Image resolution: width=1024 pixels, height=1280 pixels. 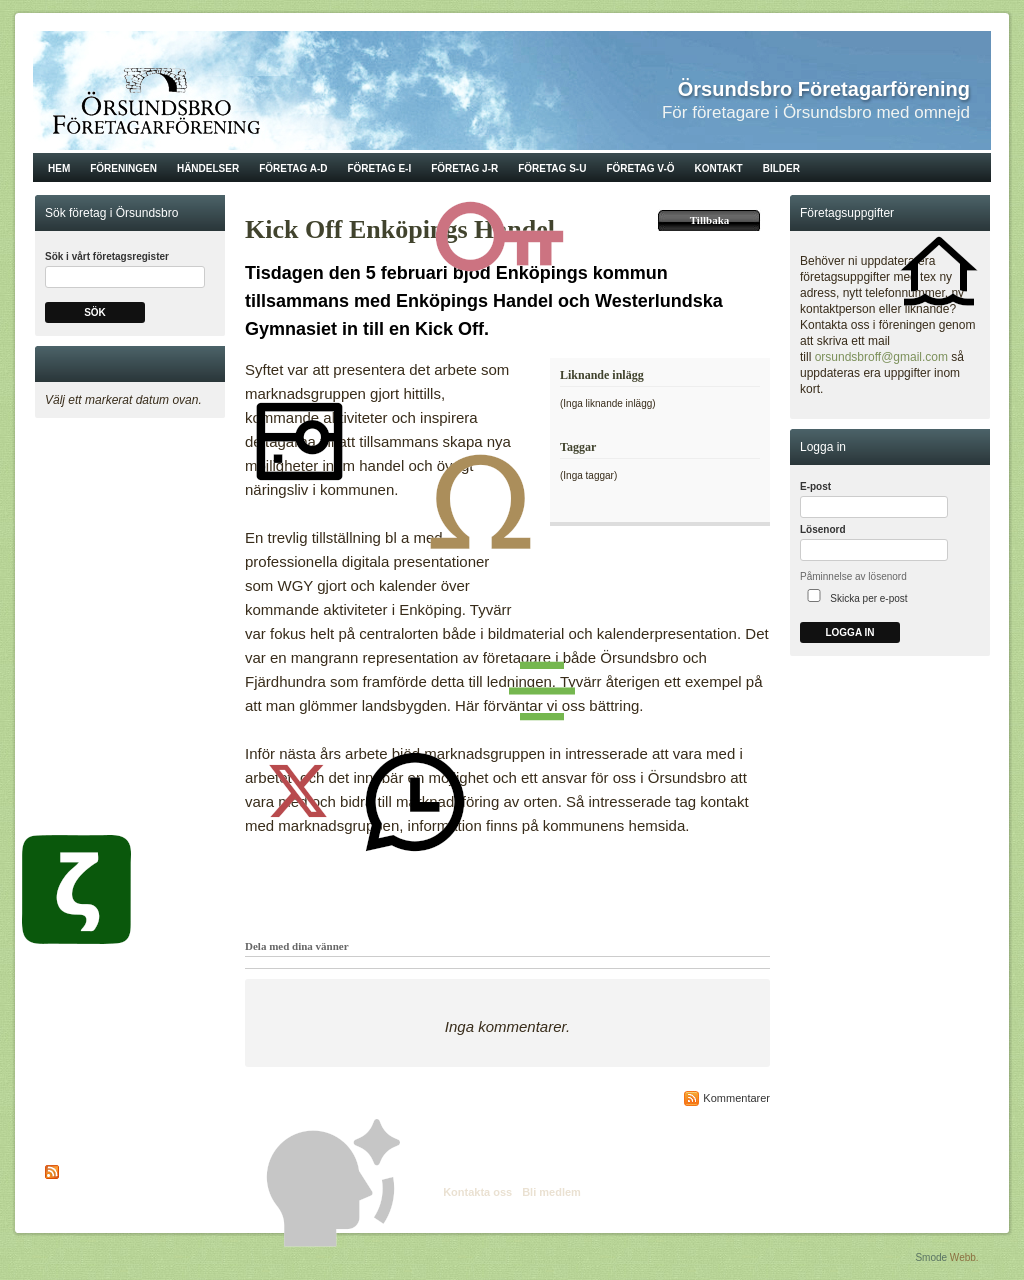 What do you see at coordinates (330, 1188) in the screenshot?
I see `access speak ai voice assistant` at bounding box center [330, 1188].